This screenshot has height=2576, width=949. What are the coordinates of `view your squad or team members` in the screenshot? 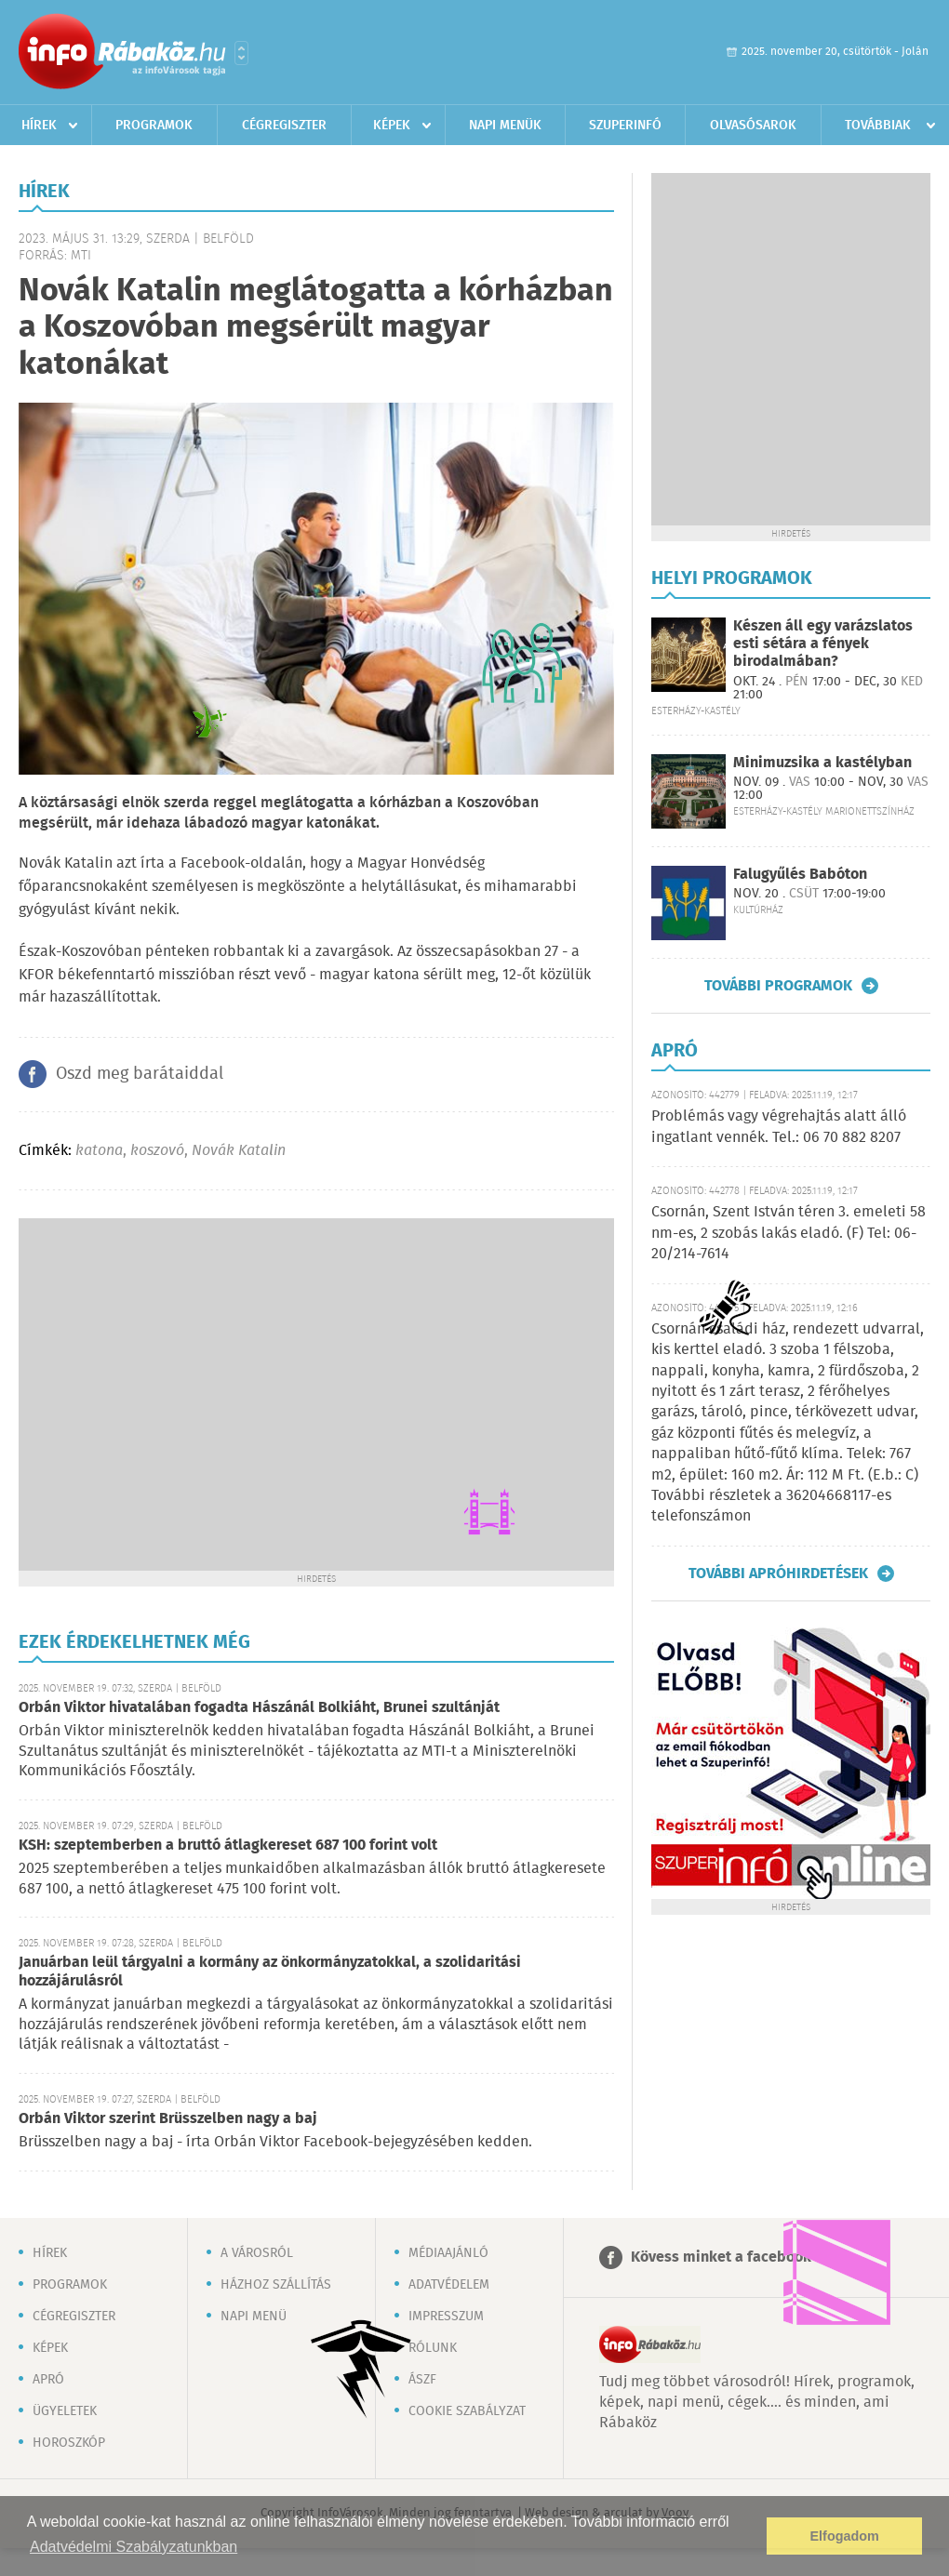 It's located at (522, 662).